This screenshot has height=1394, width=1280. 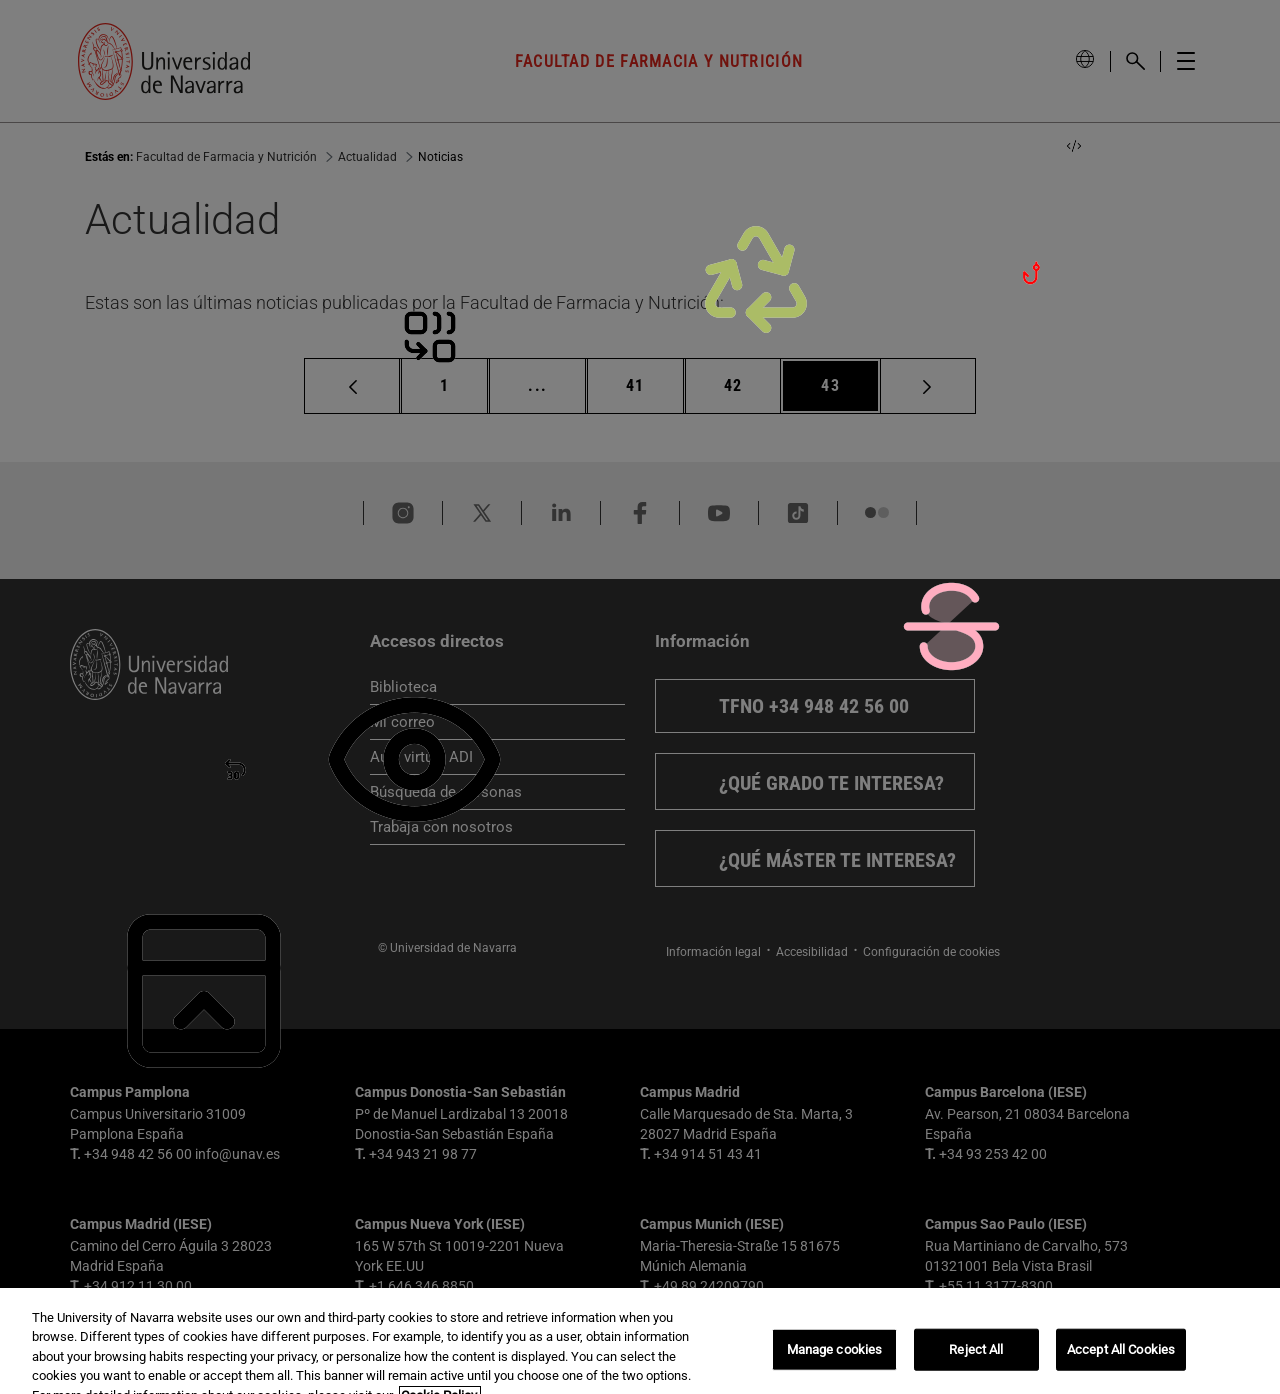 I want to click on apply strikethrough formatting to selected text, so click(x=951, y=626).